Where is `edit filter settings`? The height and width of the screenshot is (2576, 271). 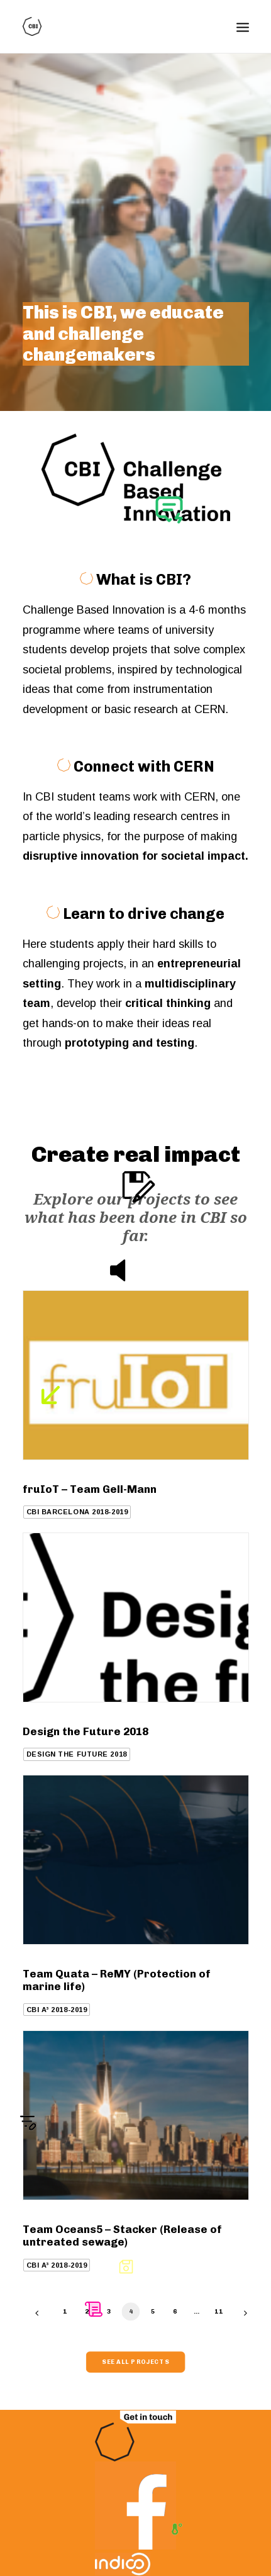
edit filter settings is located at coordinates (27, 2121).